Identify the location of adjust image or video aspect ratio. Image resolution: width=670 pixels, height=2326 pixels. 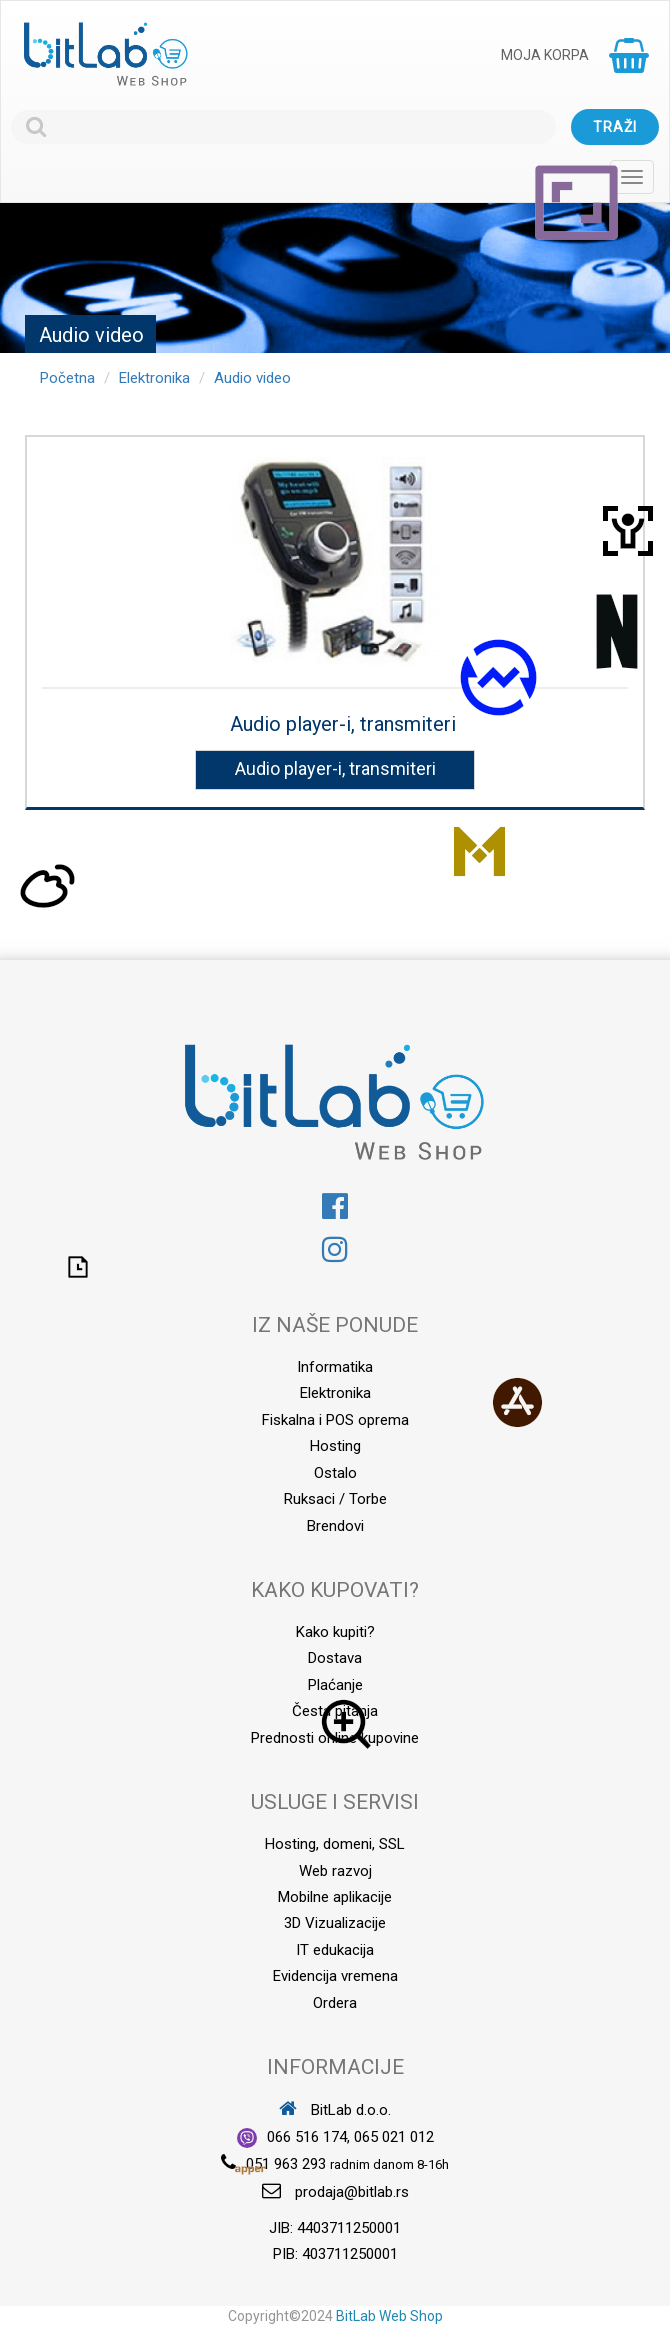
(576, 202).